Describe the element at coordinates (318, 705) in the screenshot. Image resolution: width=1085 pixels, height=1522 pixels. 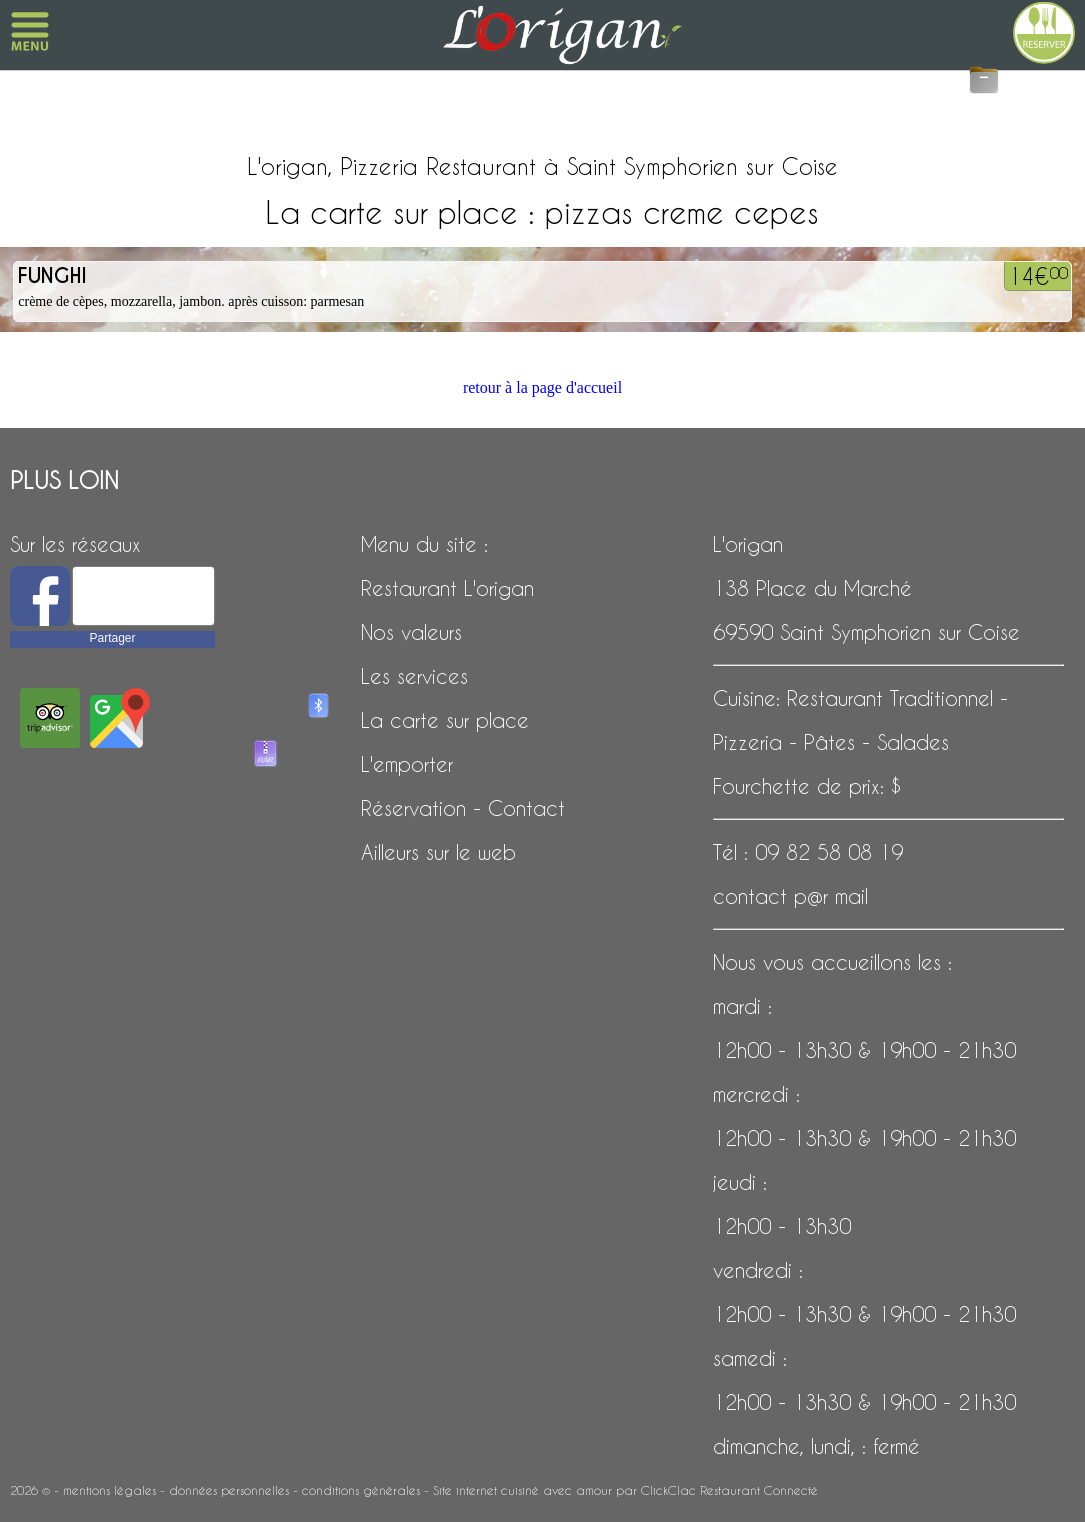
I see `indicates bluetooth is currently active and connected` at that location.